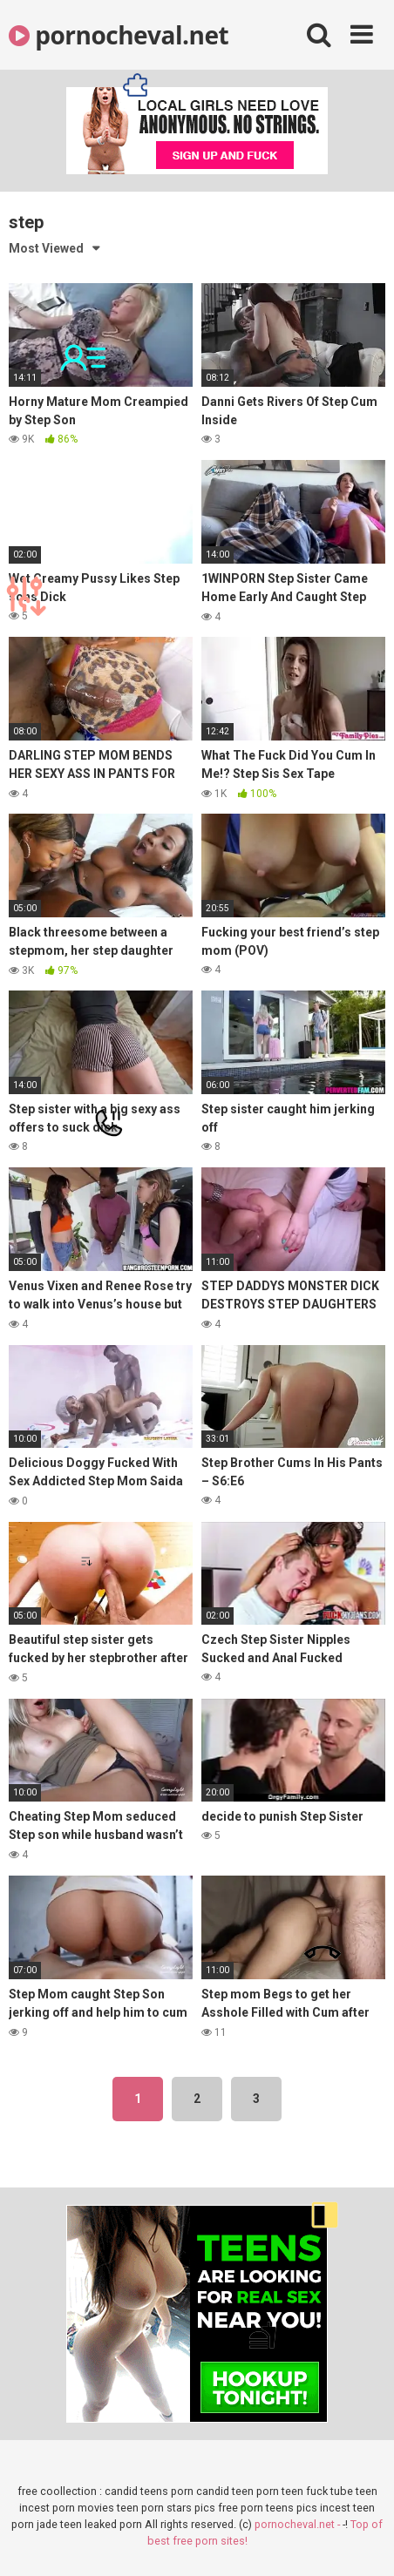 Image resolution: width=394 pixels, height=2576 pixels. What do you see at coordinates (109, 1122) in the screenshot?
I see `put current call on hold` at bounding box center [109, 1122].